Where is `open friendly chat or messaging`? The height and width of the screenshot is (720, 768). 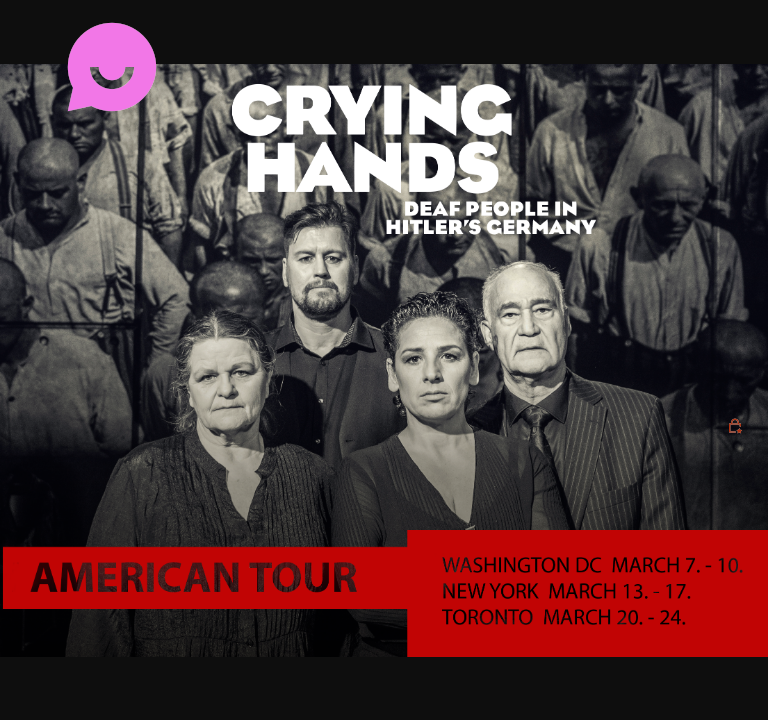 open friendly chat or messaging is located at coordinates (112, 67).